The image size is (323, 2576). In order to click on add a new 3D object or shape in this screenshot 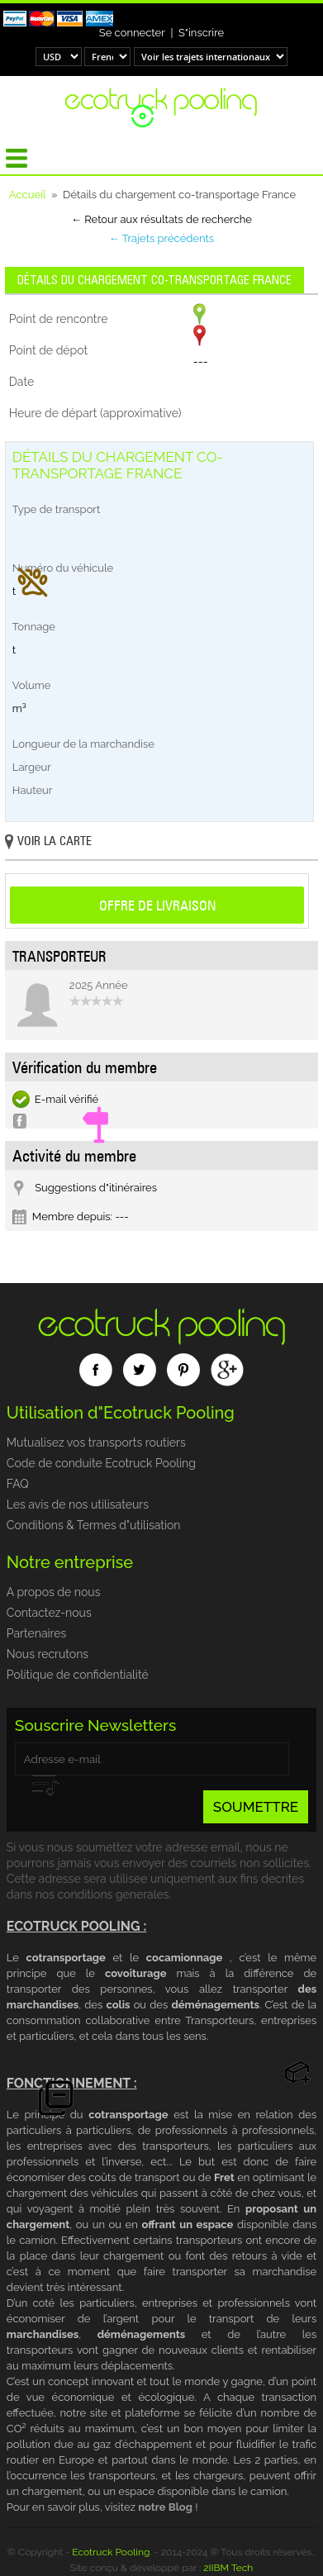, I will do `click(297, 2070)`.